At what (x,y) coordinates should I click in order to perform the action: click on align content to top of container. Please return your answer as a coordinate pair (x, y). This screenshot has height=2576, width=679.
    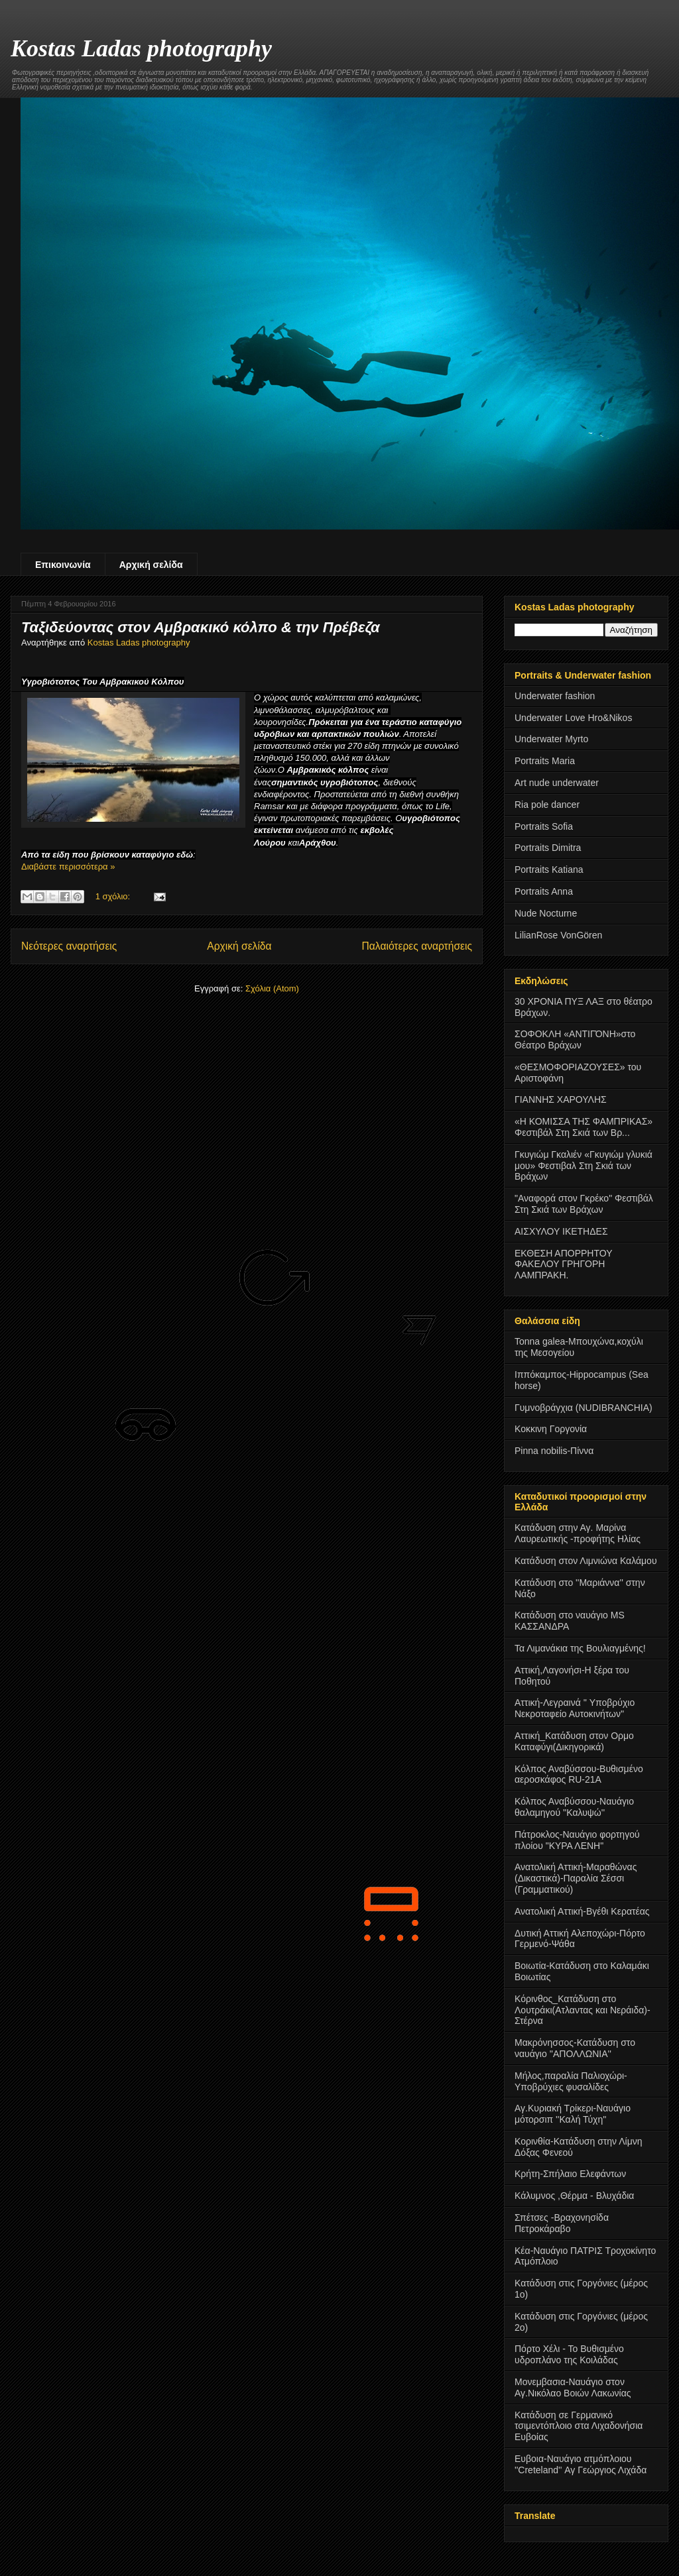
    Looking at the image, I should click on (391, 1914).